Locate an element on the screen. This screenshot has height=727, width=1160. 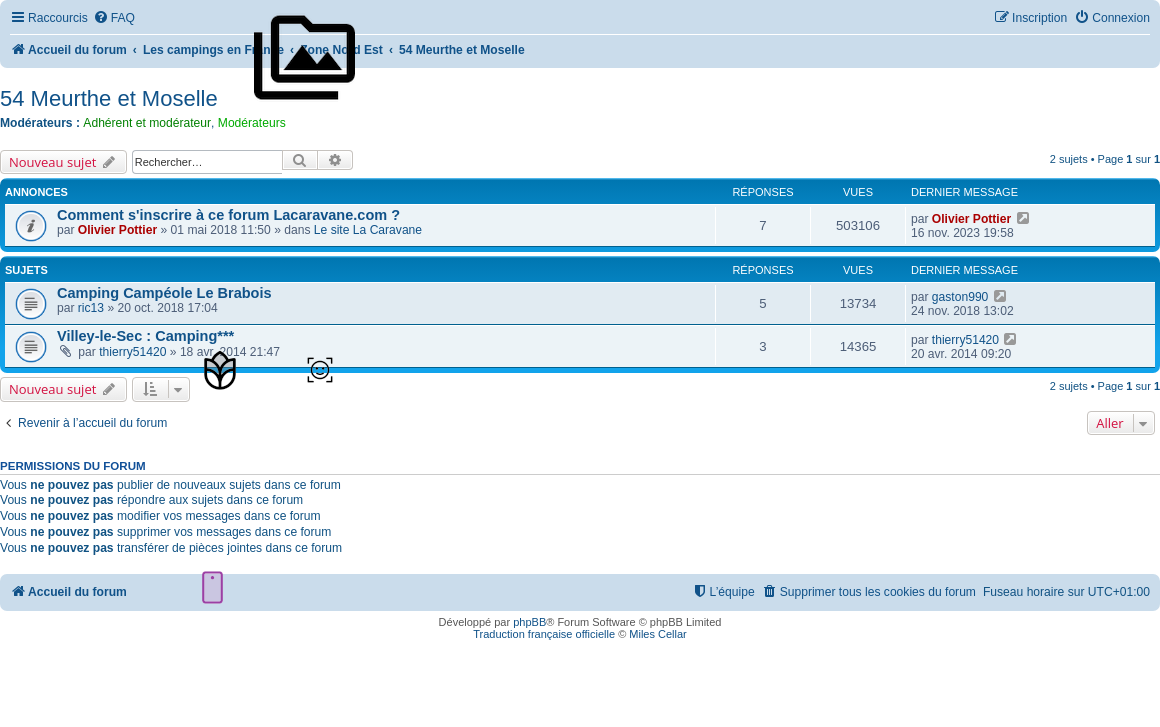
access device camera settings is located at coordinates (212, 587).